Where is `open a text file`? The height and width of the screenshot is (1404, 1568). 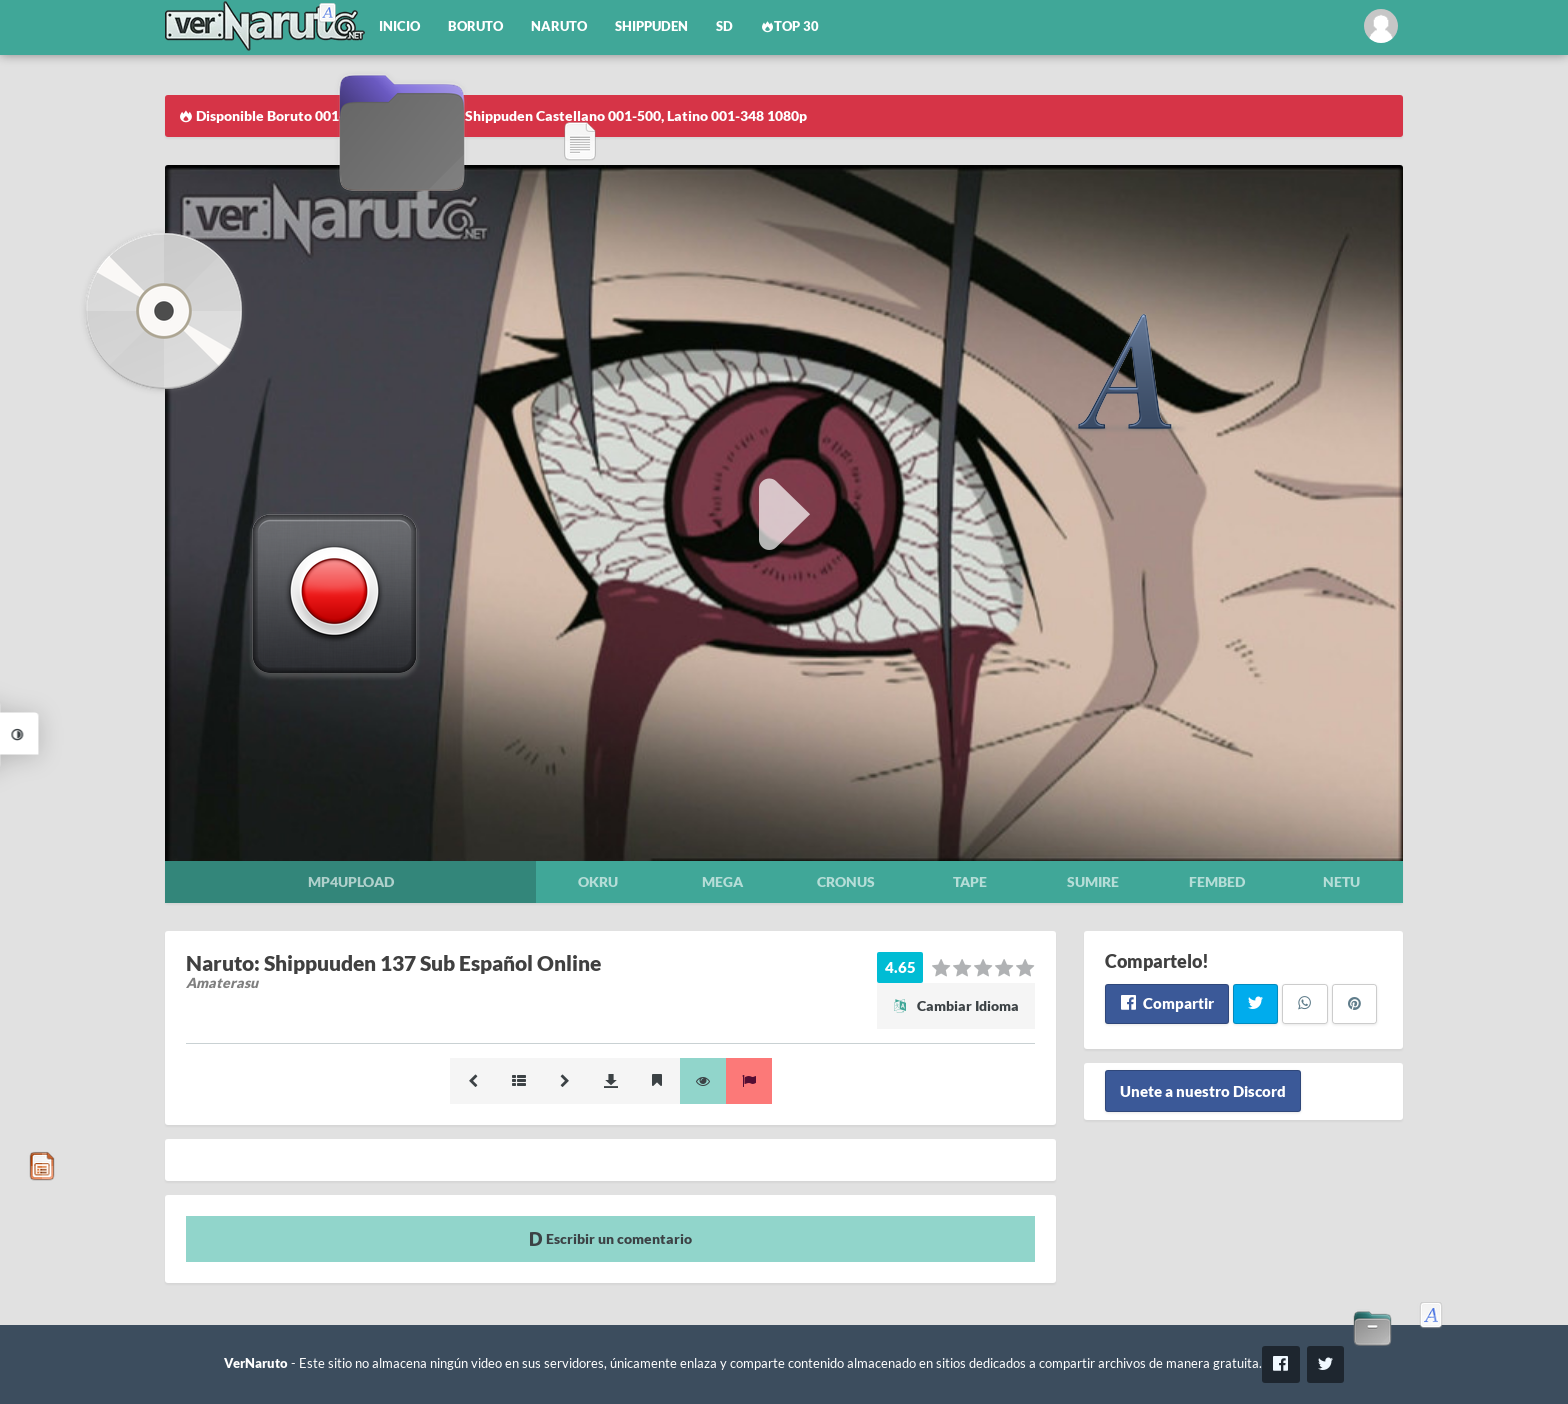
open a text file is located at coordinates (580, 141).